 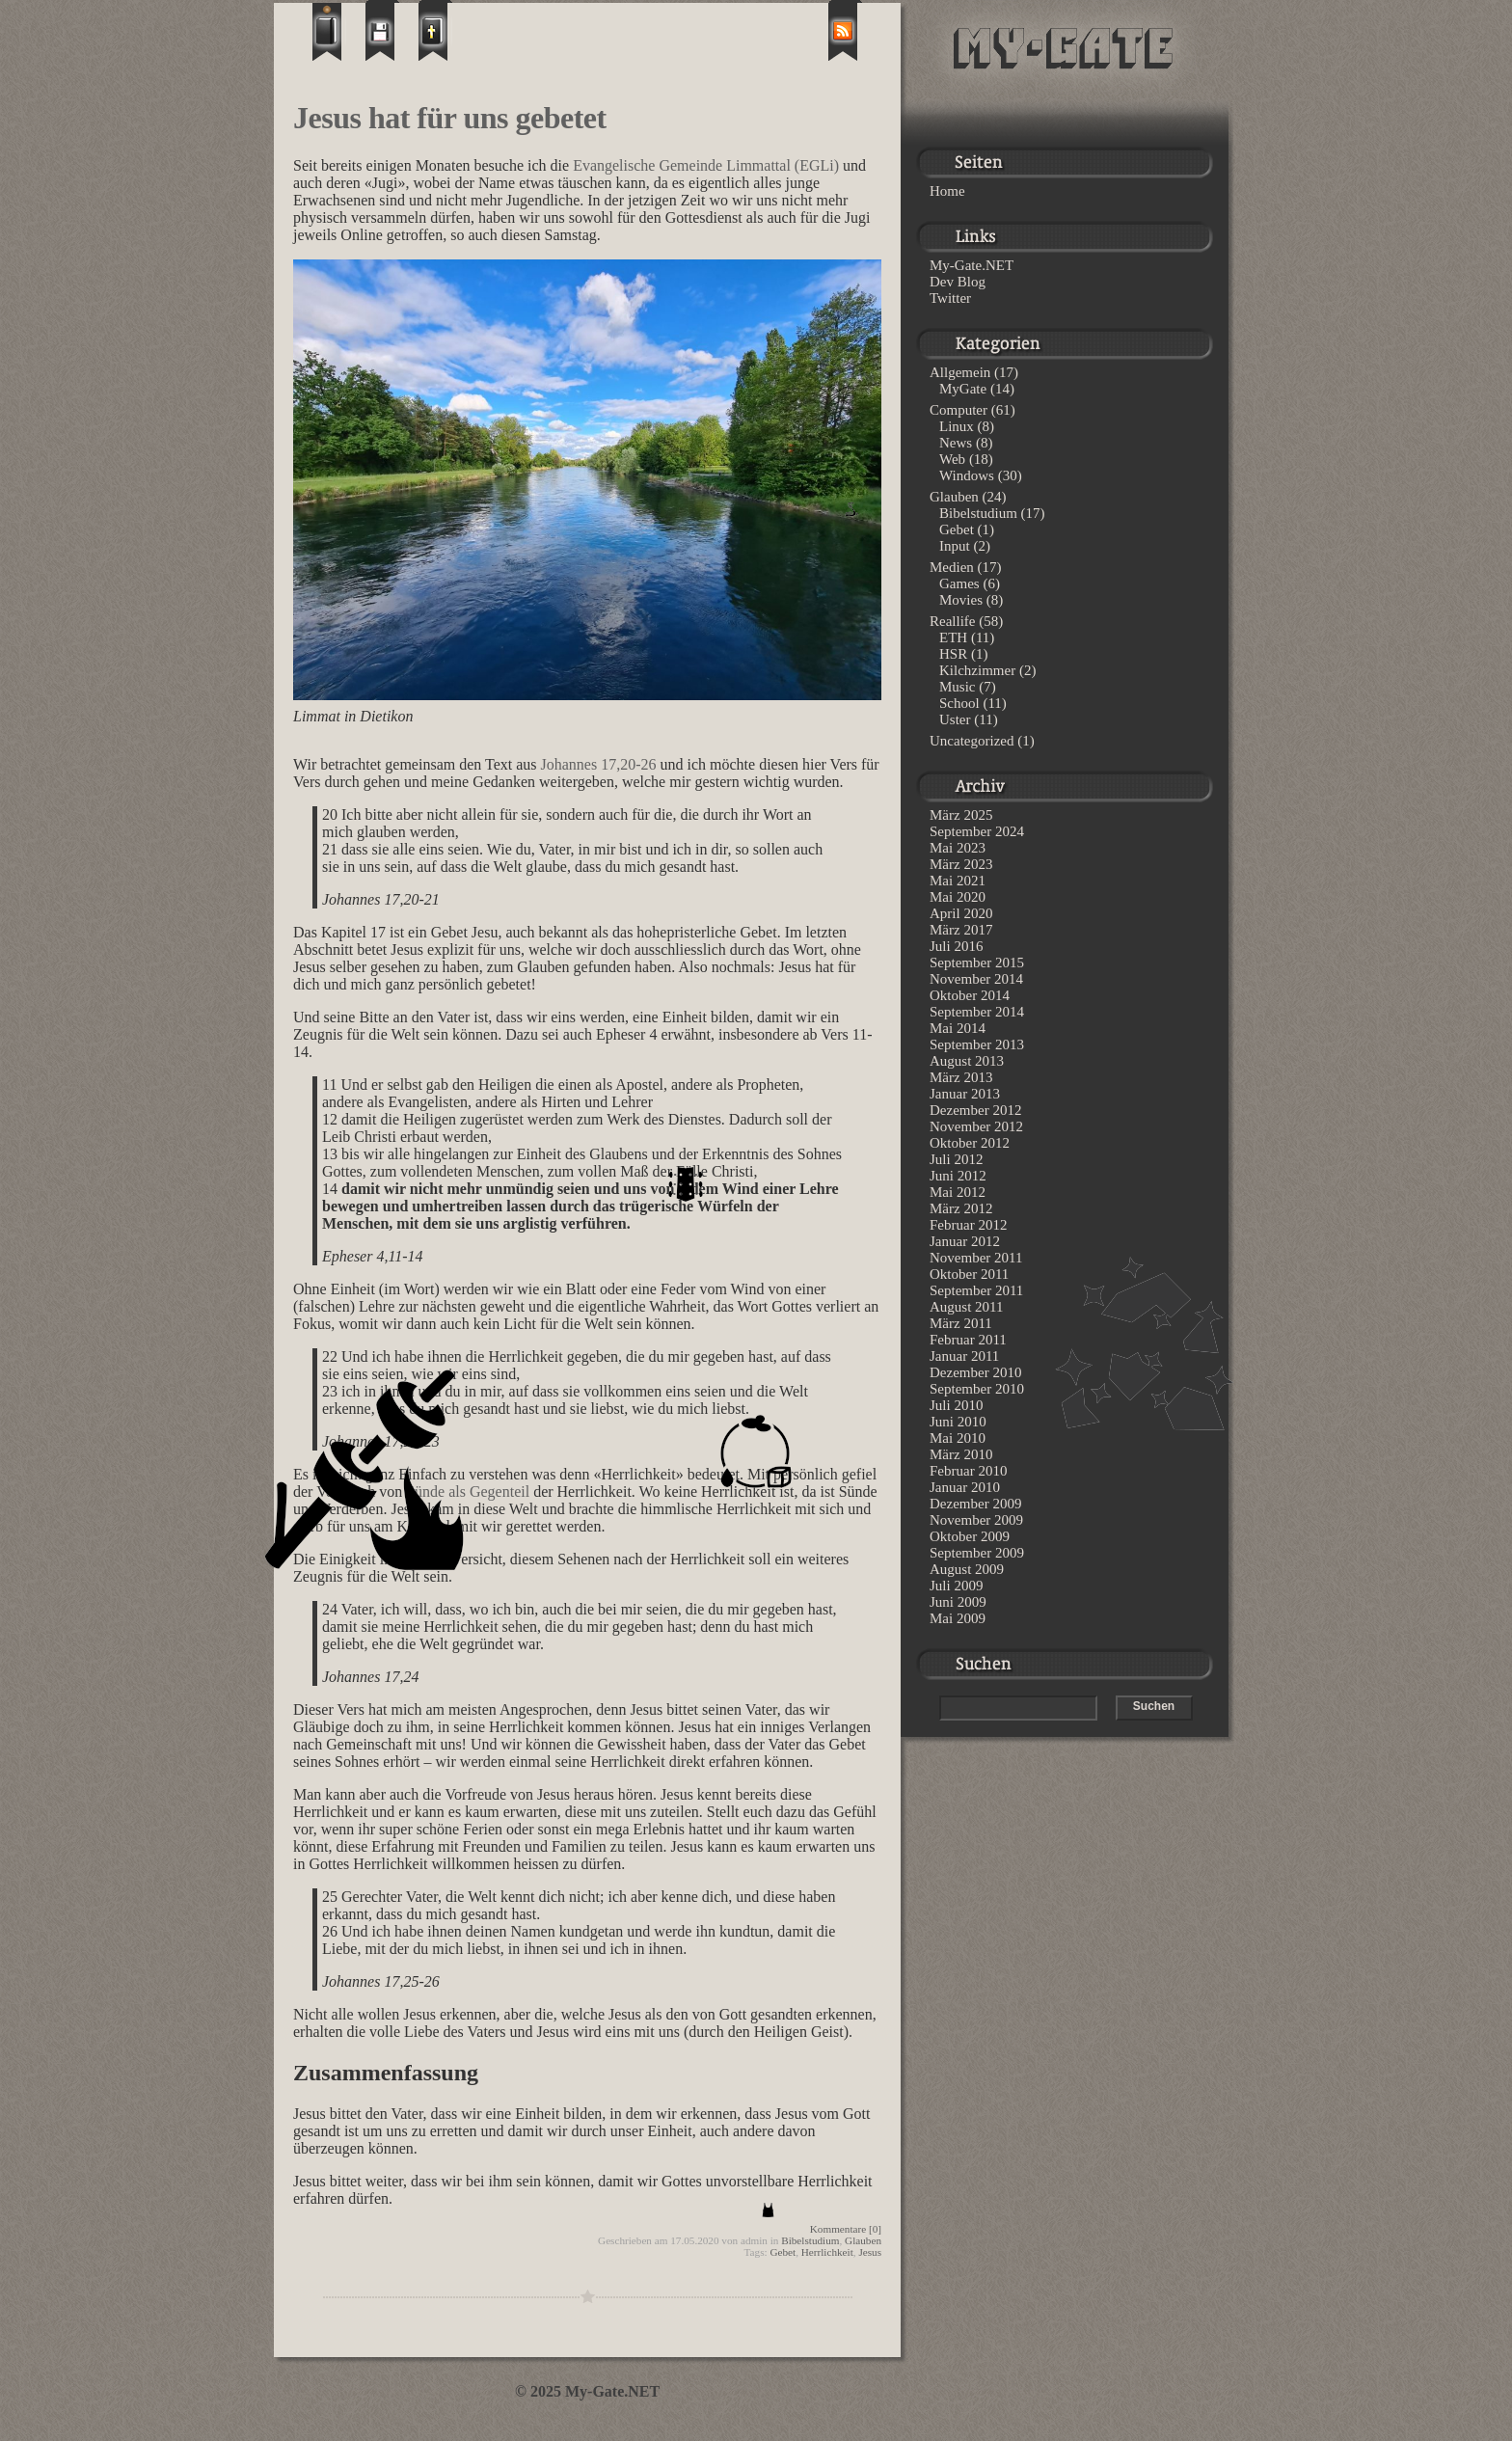 I want to click on access guitar tuning settings, so click(x=686, y=1184).